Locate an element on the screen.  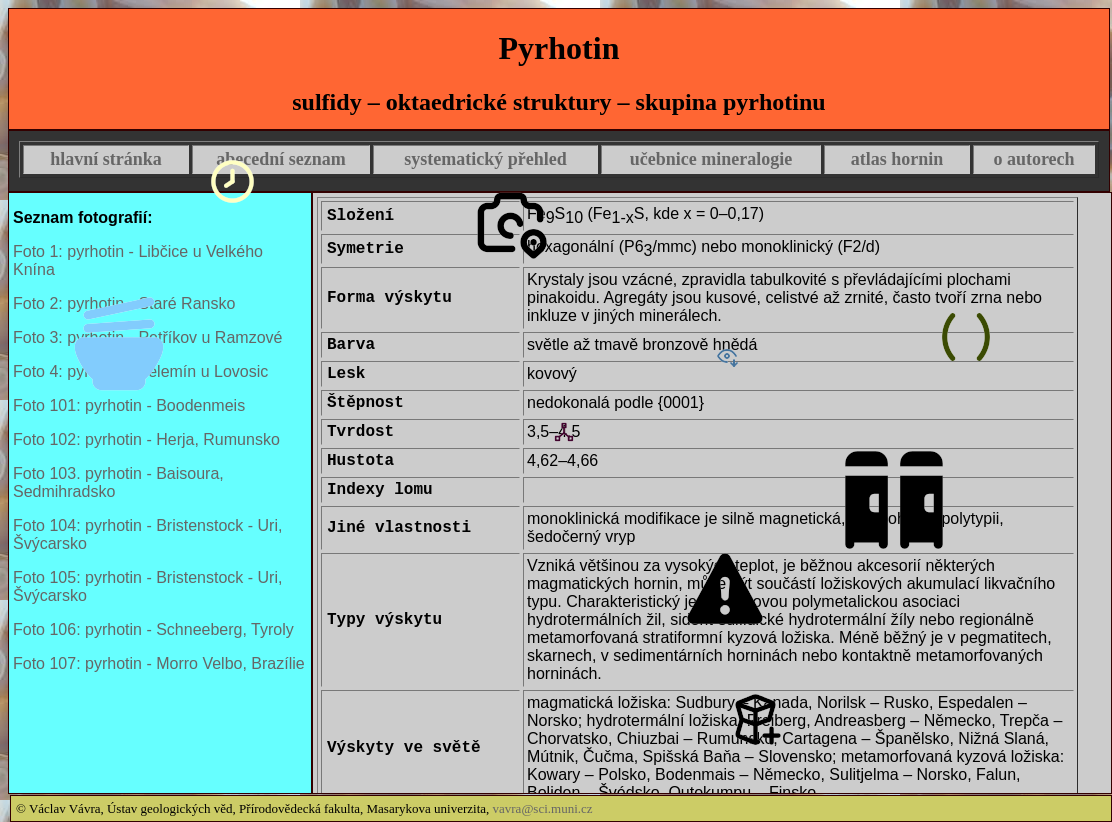
insert parentheses in text editor is located at coordinates (966, 337).